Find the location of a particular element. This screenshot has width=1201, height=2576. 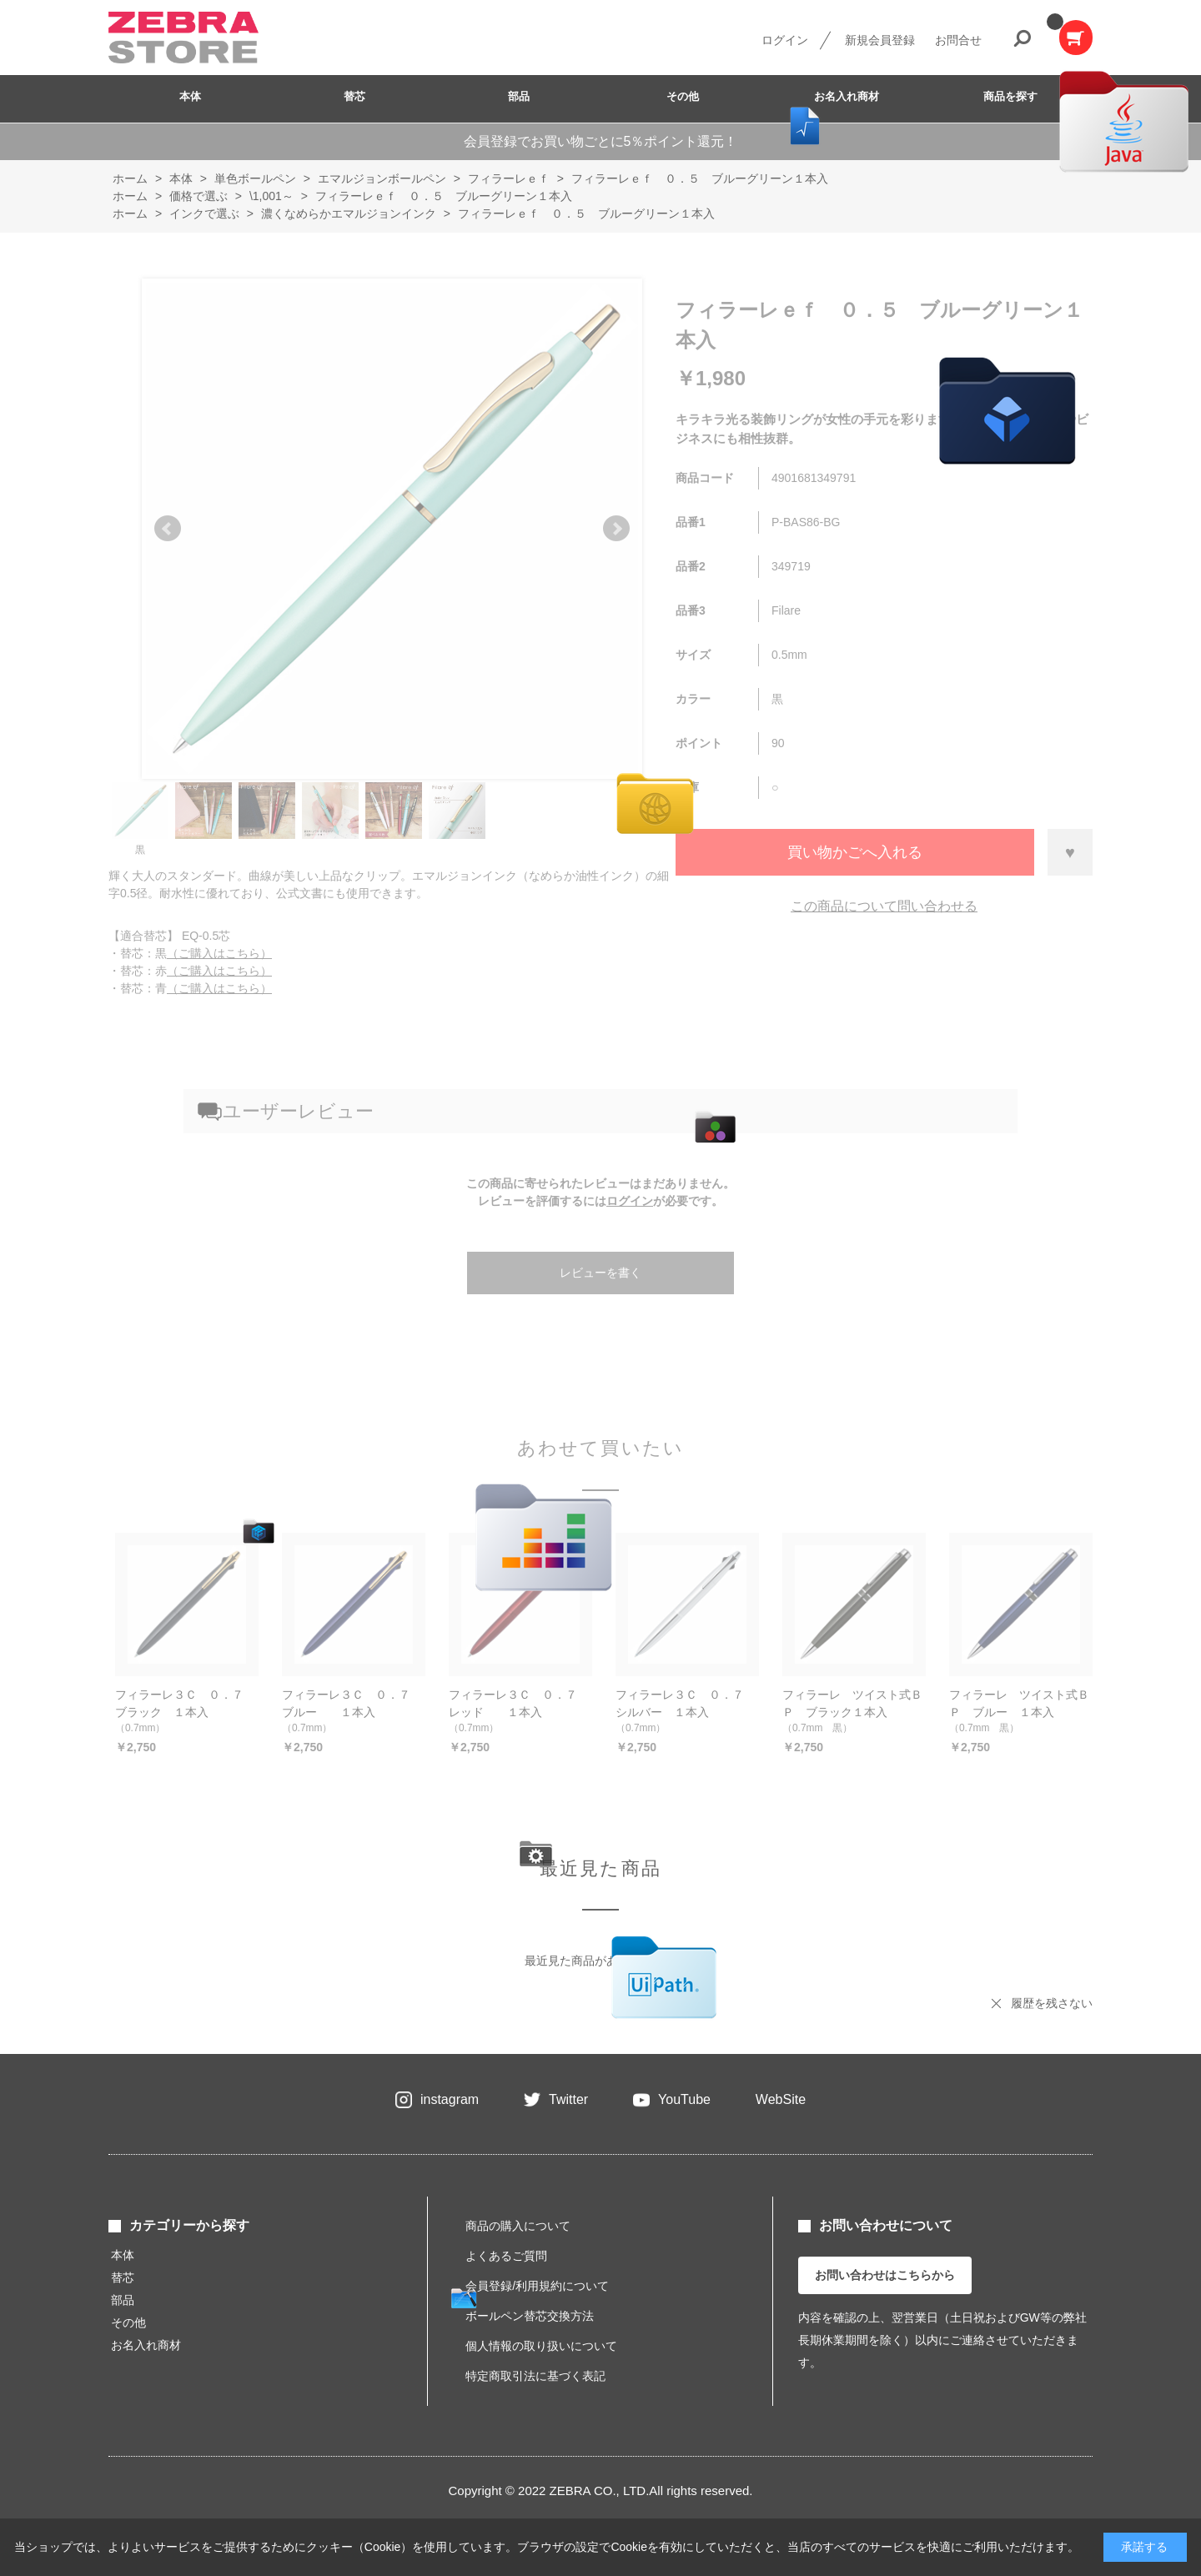

view smart folder with automated rules is located at coordinates (535, 1853).